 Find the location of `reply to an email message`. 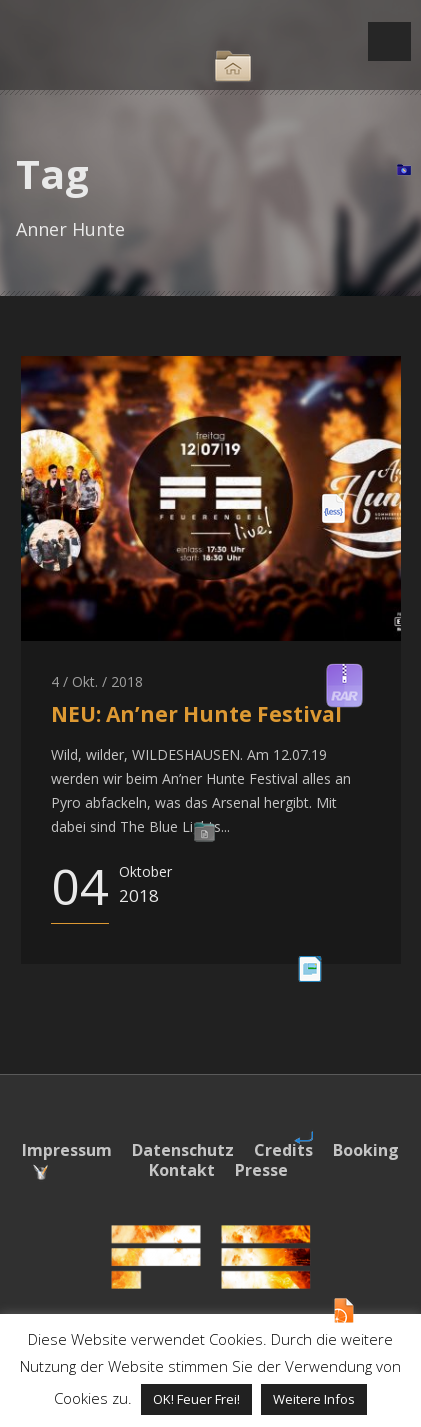

reply to an email message is located at coordinates (303, 1136).